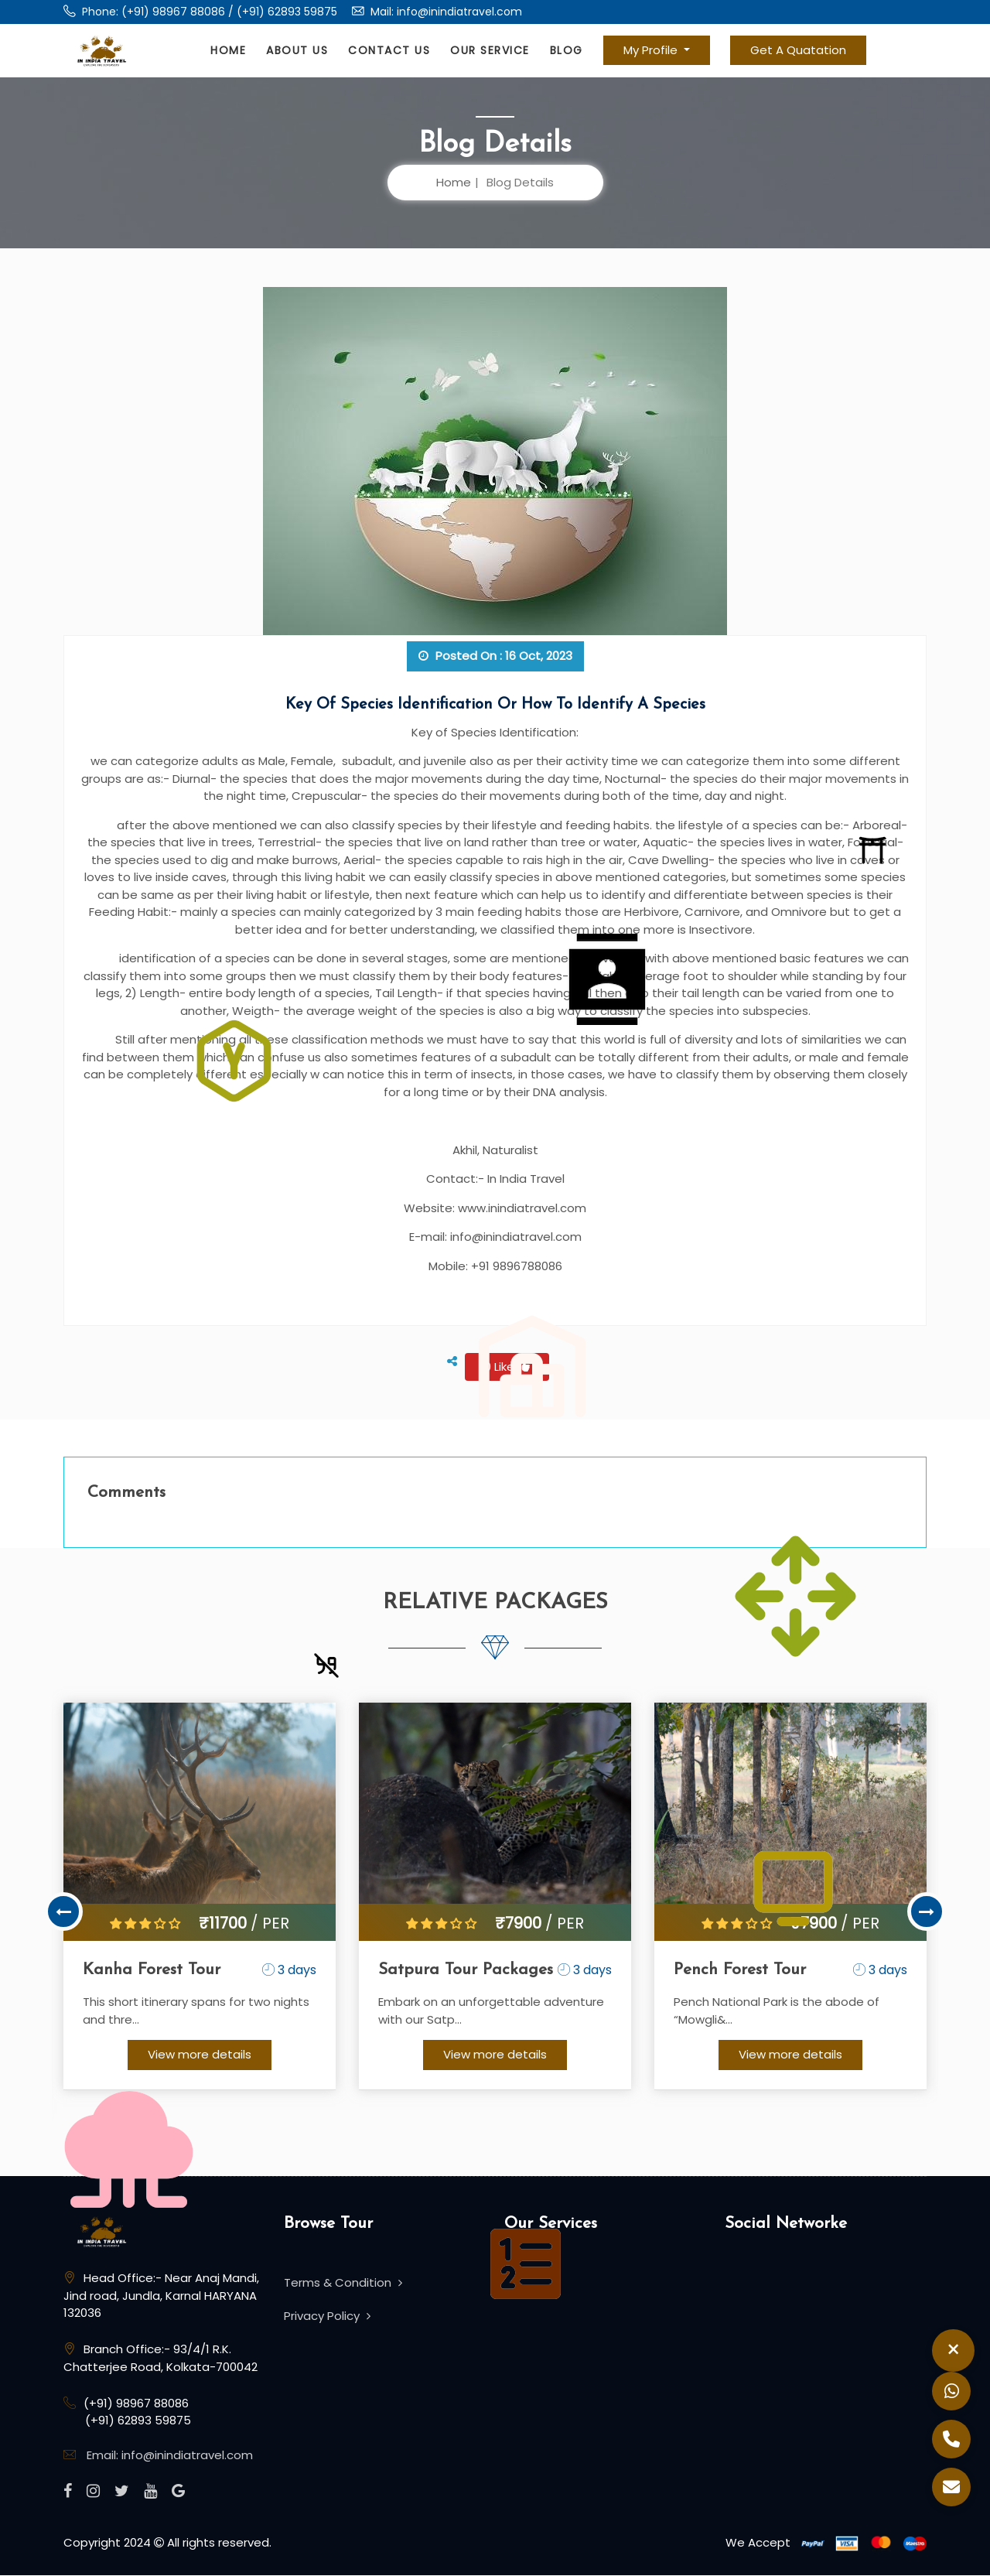  What do you see at coordinates (793, 1884) in the screenshot?
I see `view display settings` at bounding box center [793, 1884].